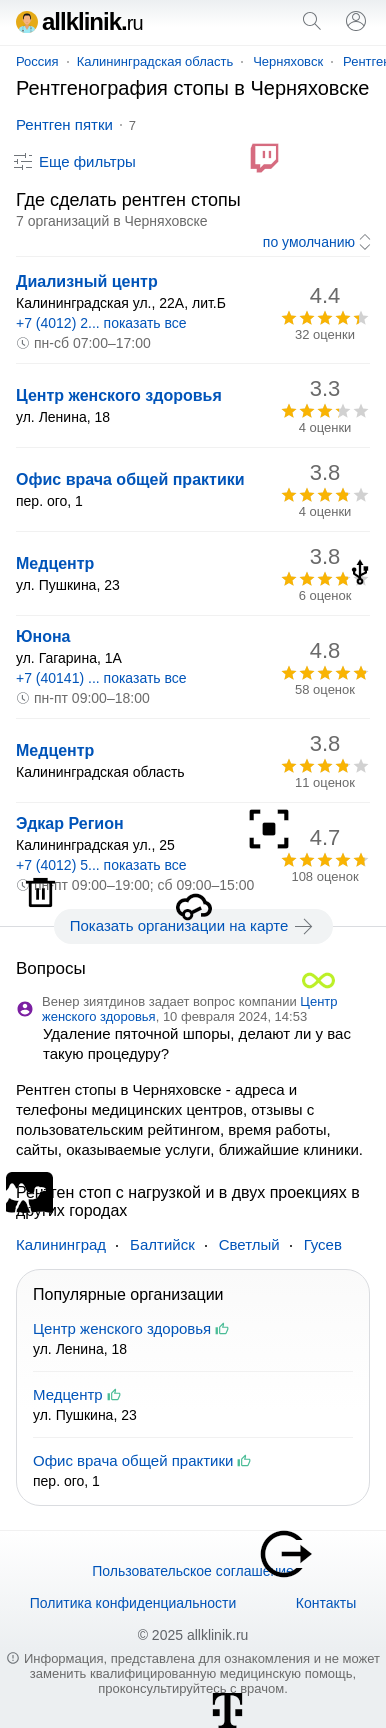 This screenshot has height=1728, width=386. What do you see at coordinates (318, 980) in the screenshot?
I see `internet computer protocol (ICP) logo` at bounding box center [318, 980].